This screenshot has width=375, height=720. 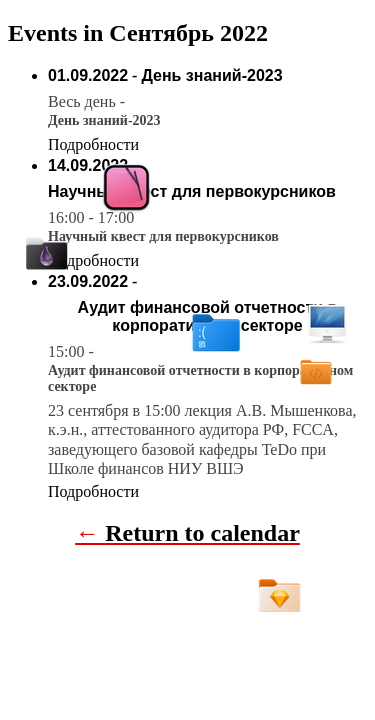 What do you see at coordinates (279, 596) in the screenshot?
I see `open folder containing Sketch design files` at bounding box center [279, 596].